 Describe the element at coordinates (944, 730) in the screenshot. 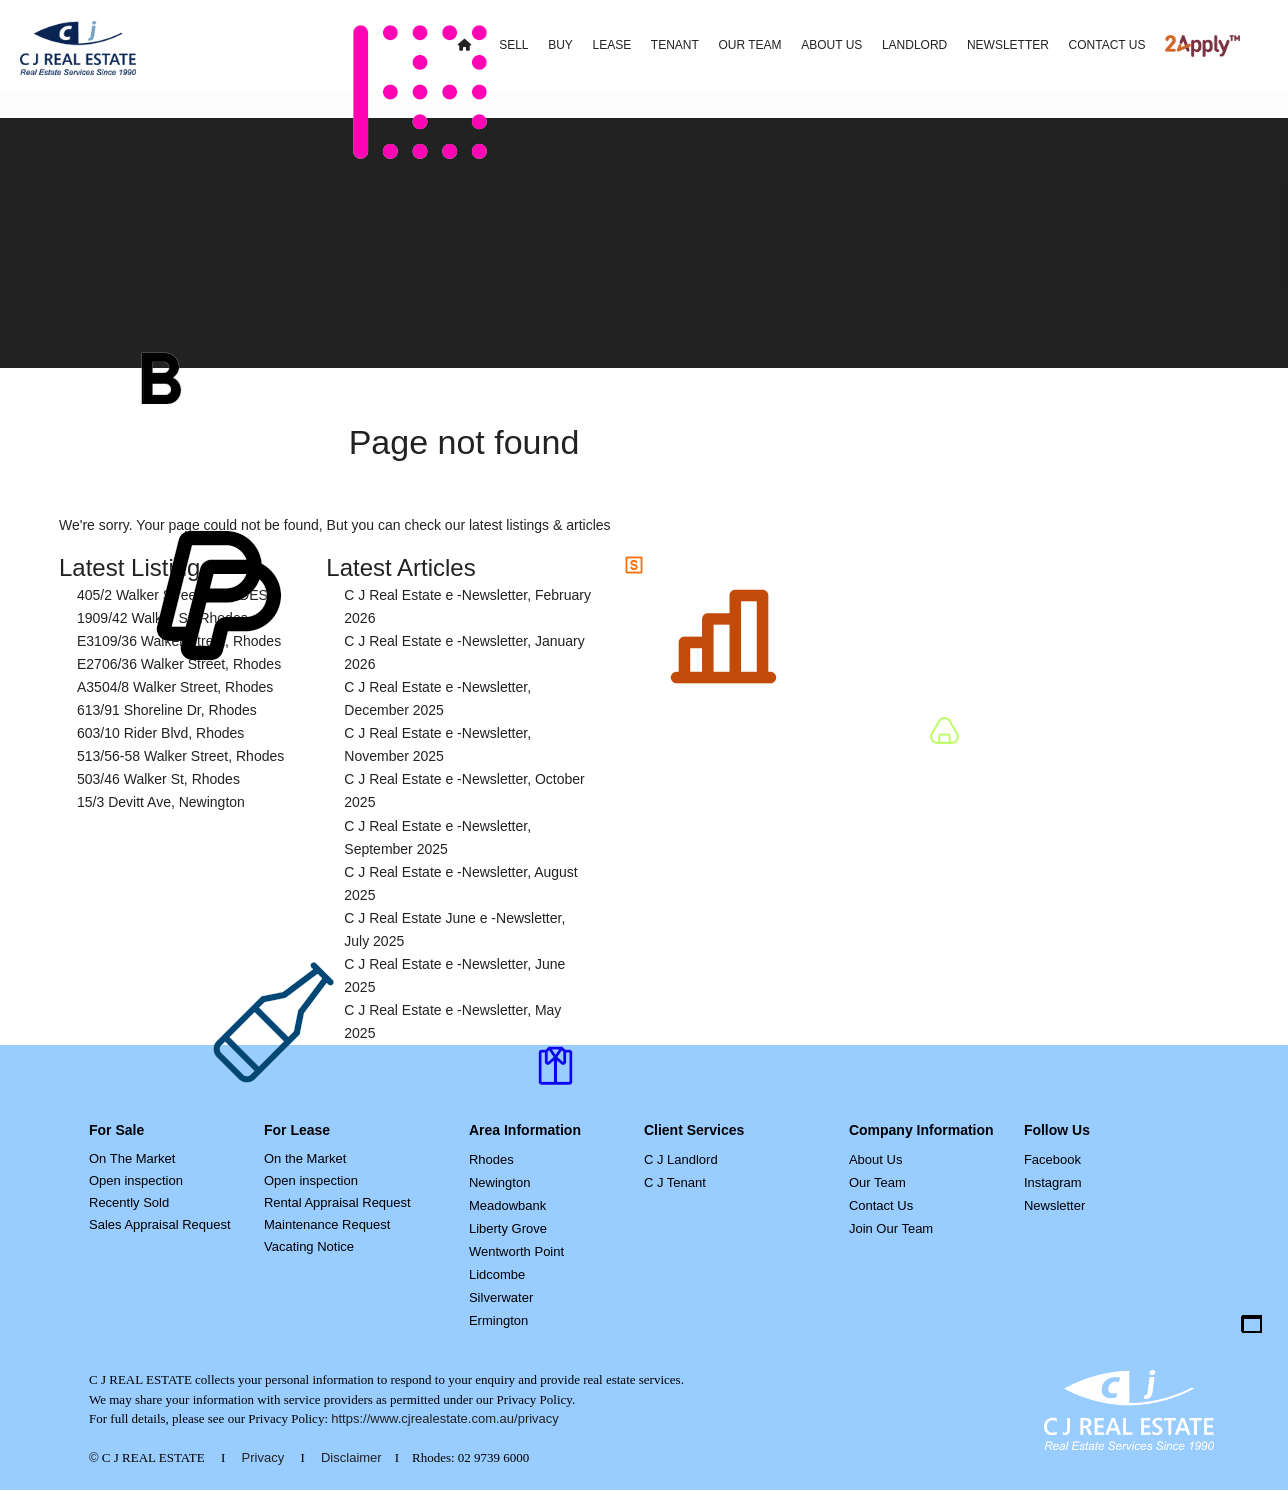

I see `browse Japanese food options` at that location.